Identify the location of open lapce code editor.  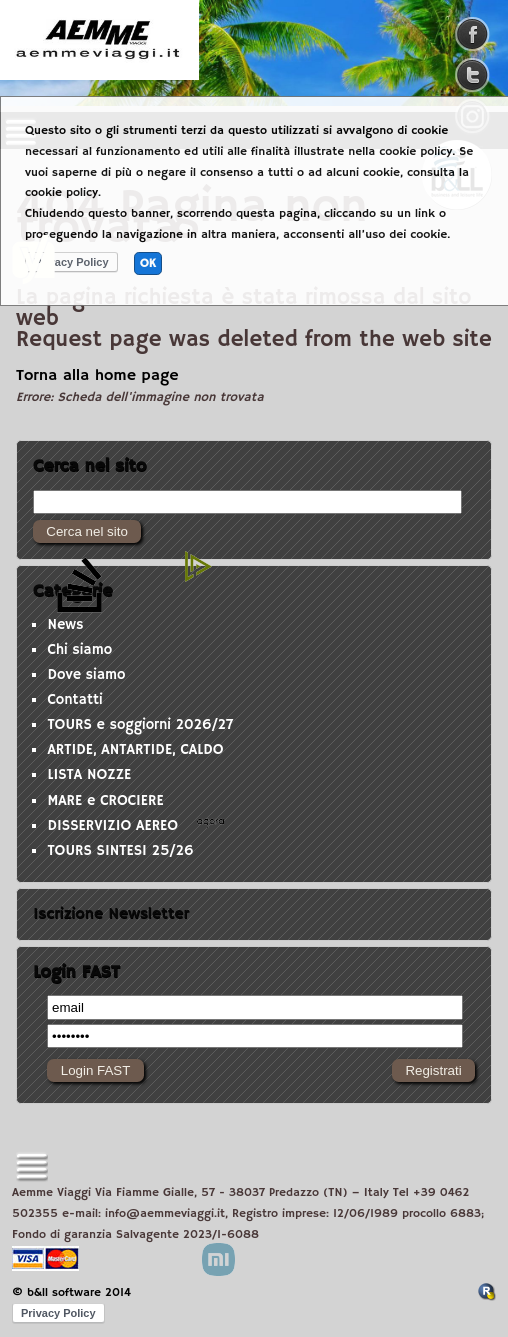
(198, 566).